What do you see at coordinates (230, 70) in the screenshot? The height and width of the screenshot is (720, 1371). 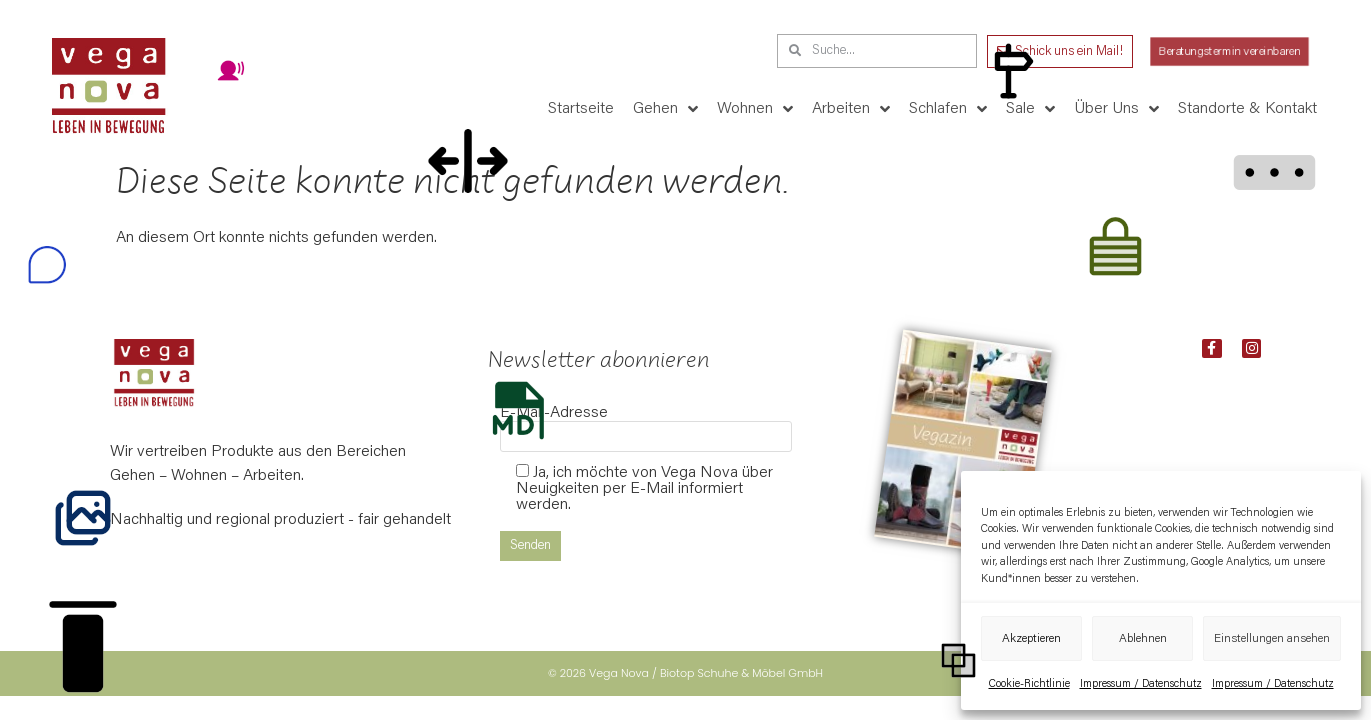 I see `user is speaking or broadcasting audio` at bounding box center [230, 70].